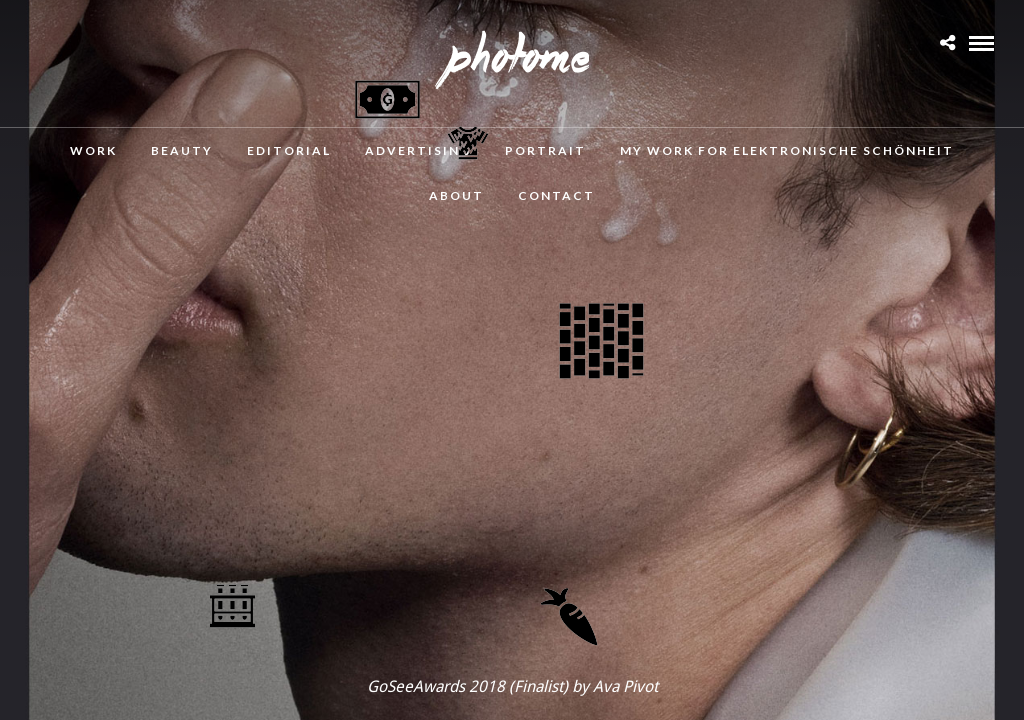  What do you see at coordinates (387, 99) in the screenshot?
I see `view your wallet or balance` at bounding box center [387, 99].